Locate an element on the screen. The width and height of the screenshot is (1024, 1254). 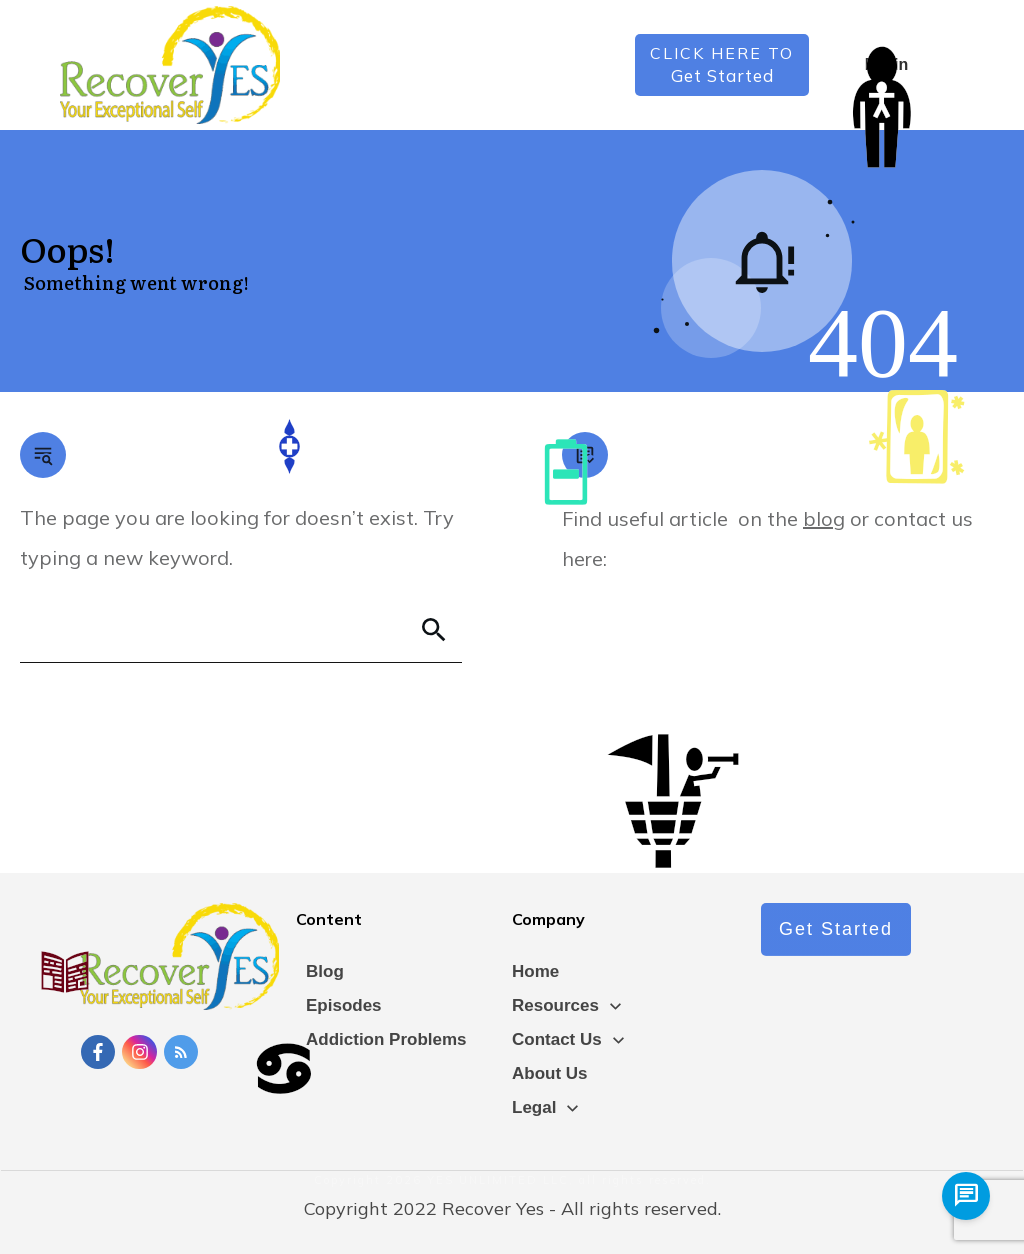
access meditation or mindfulness features is located at coordinates (881, 107).